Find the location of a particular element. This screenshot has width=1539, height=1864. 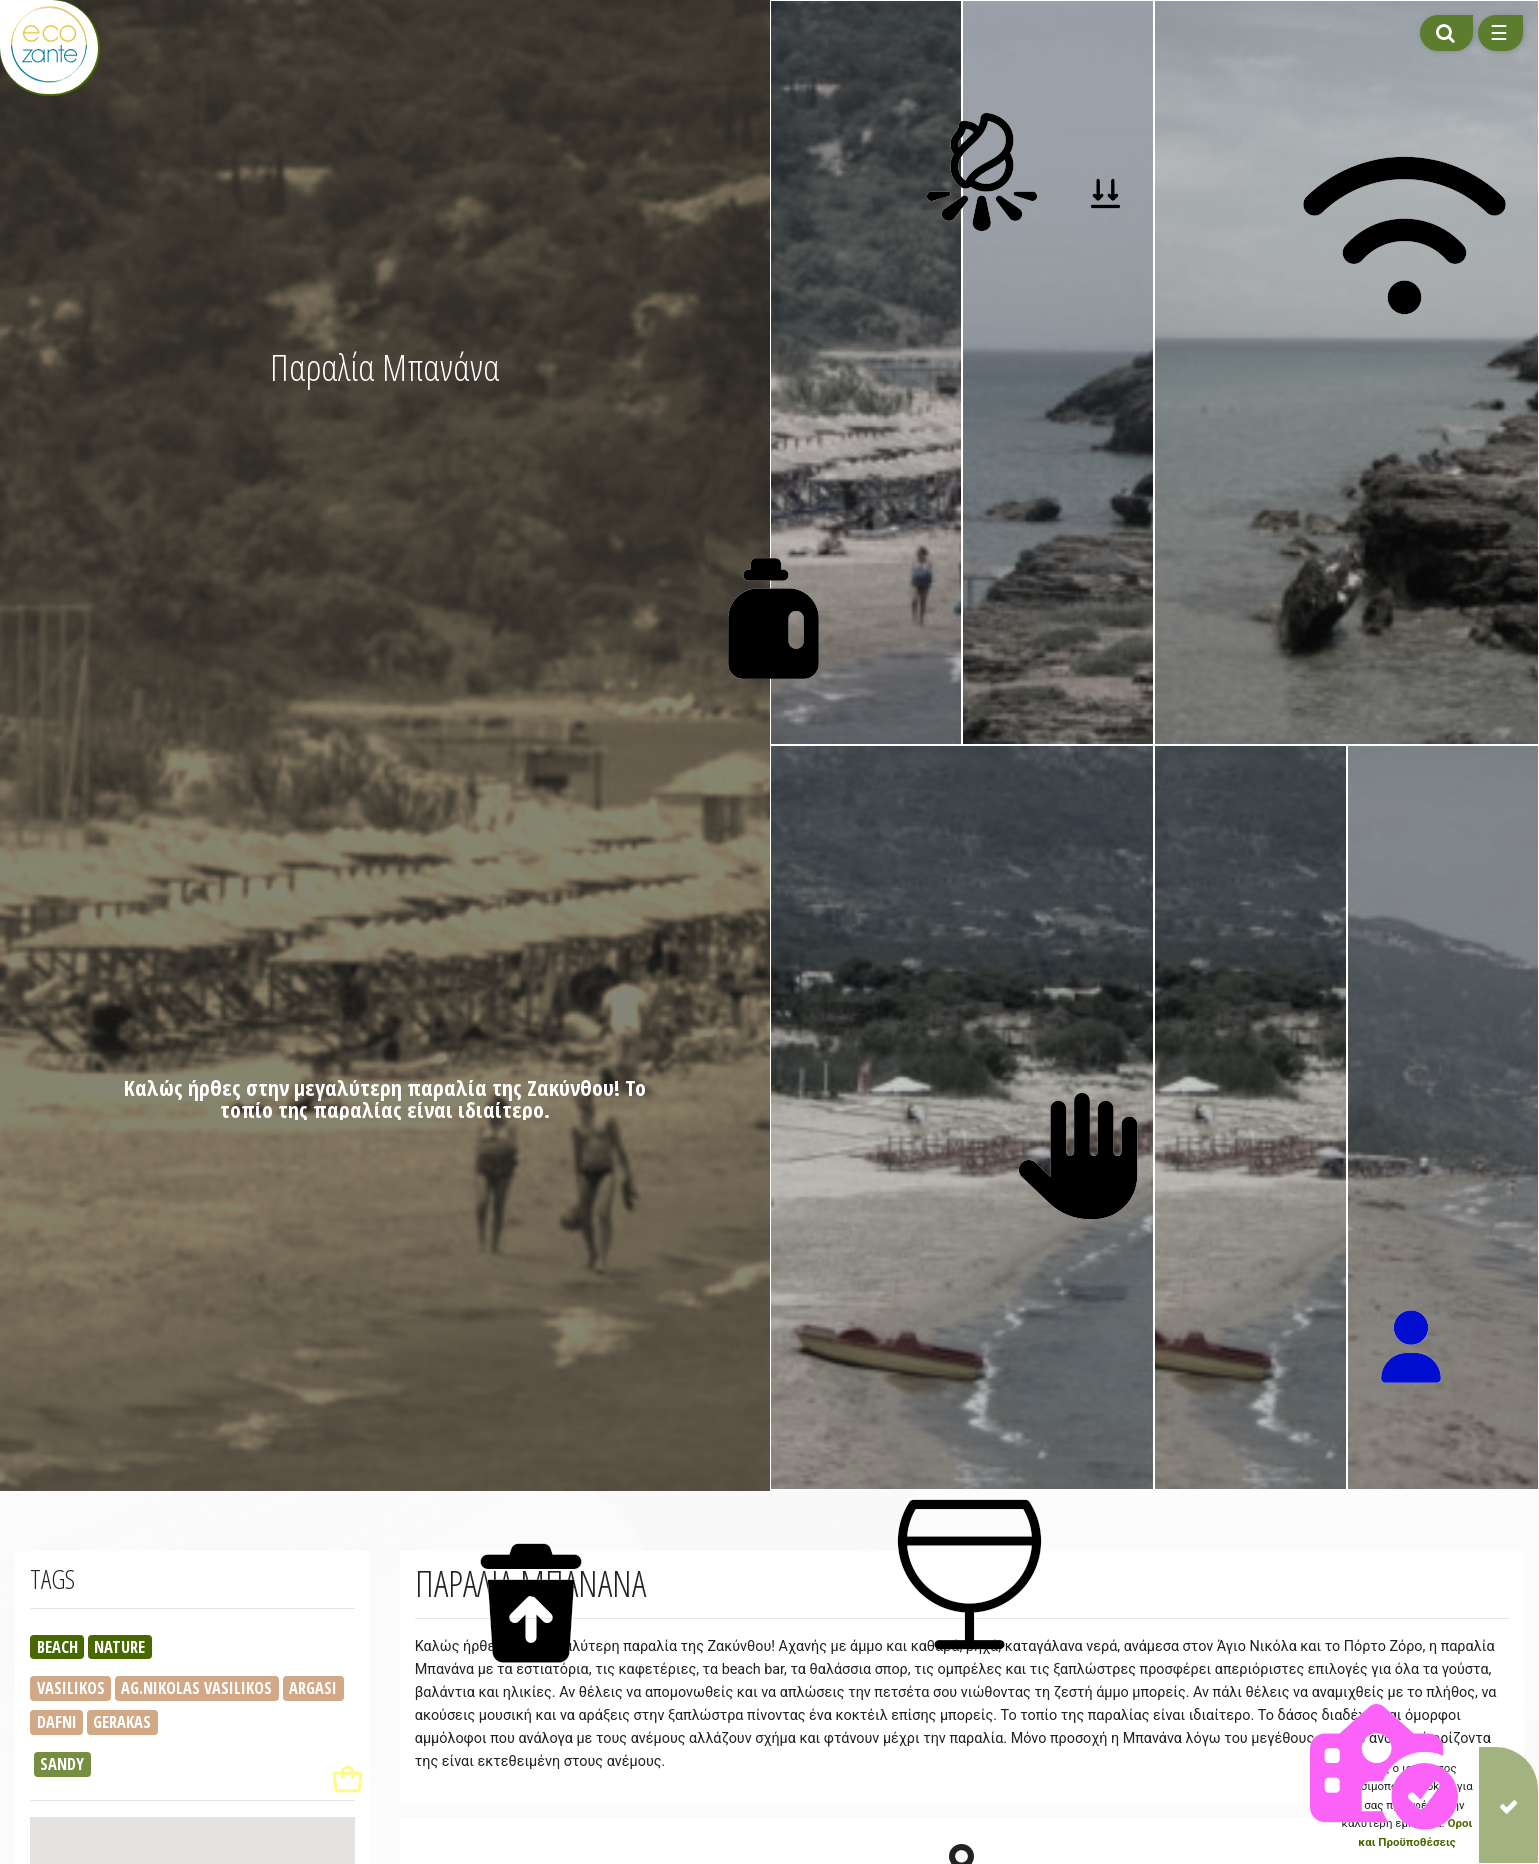

access campfire or outdoor activity features is located at coordinates (982, 172).